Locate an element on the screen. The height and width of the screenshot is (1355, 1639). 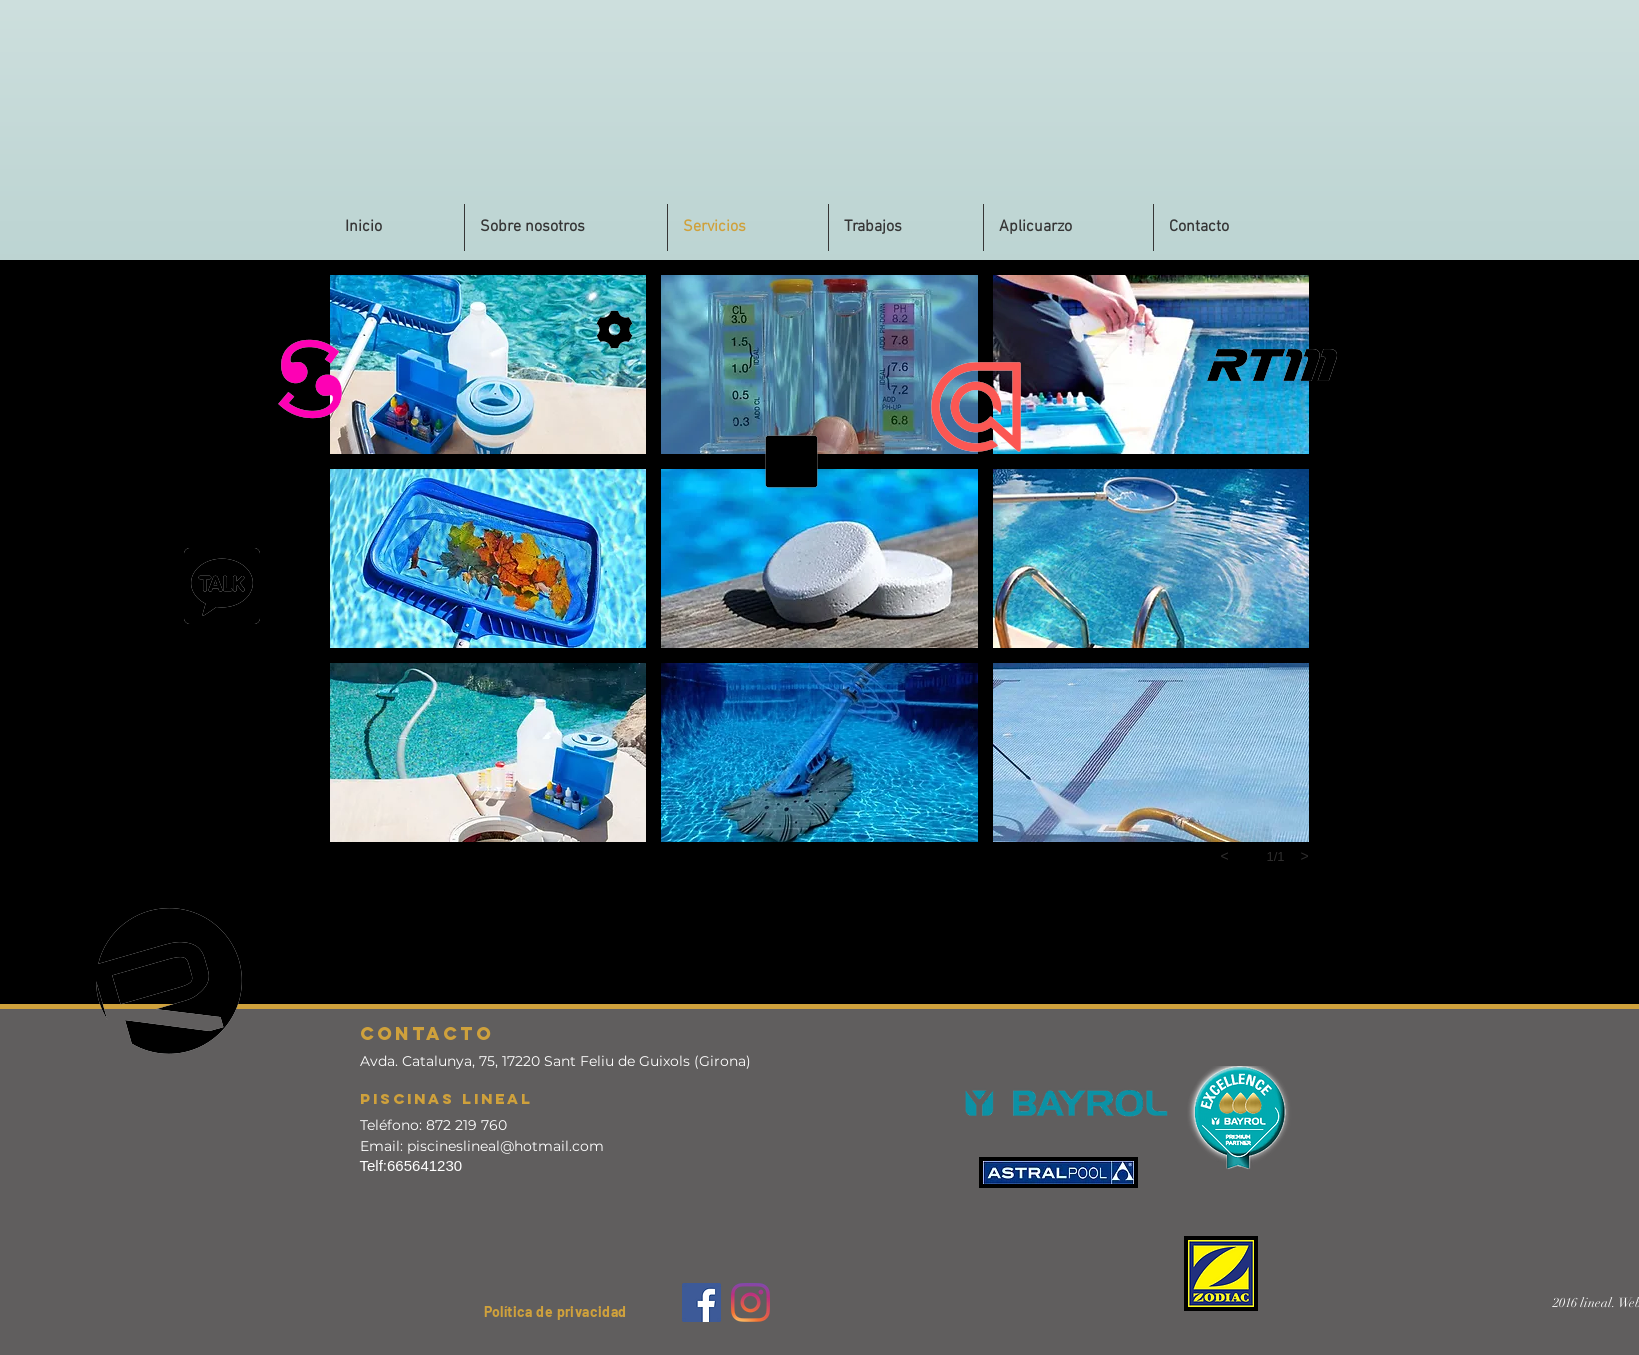
algolia search service logo is located at coordinates (976, 407).